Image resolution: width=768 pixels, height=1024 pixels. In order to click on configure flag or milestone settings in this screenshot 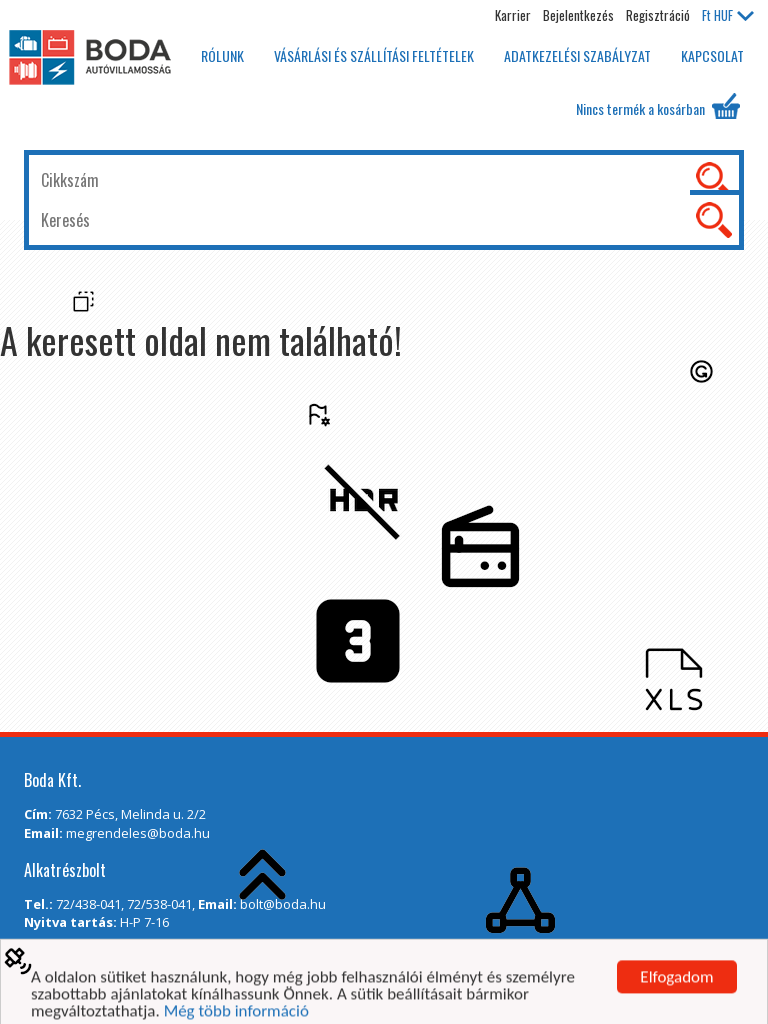, I will do `click(318, 414)`.